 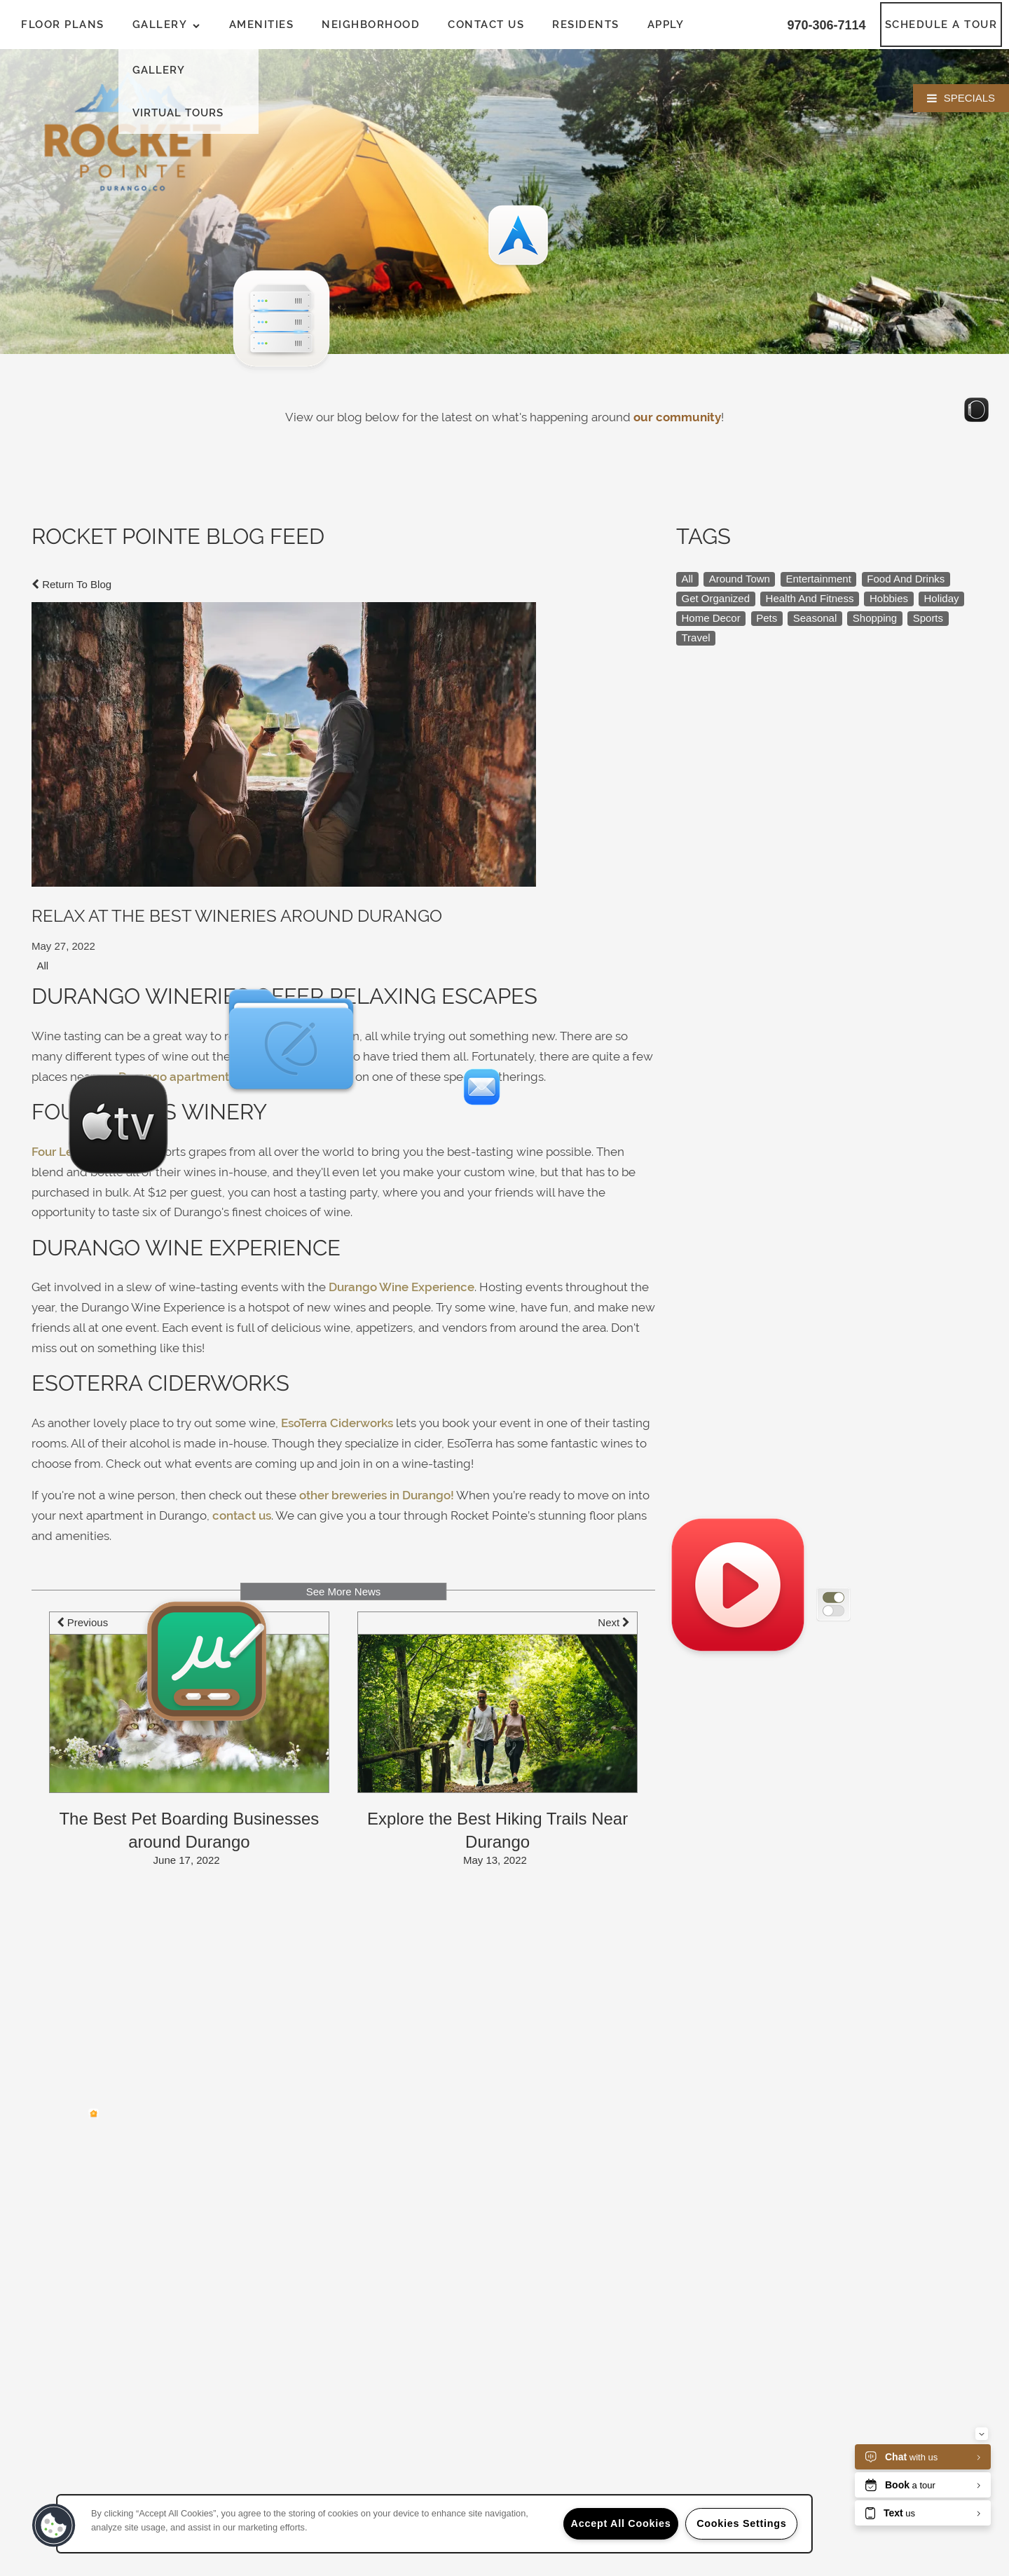 I want to click on open the watch app, so click(x=976, y=409).